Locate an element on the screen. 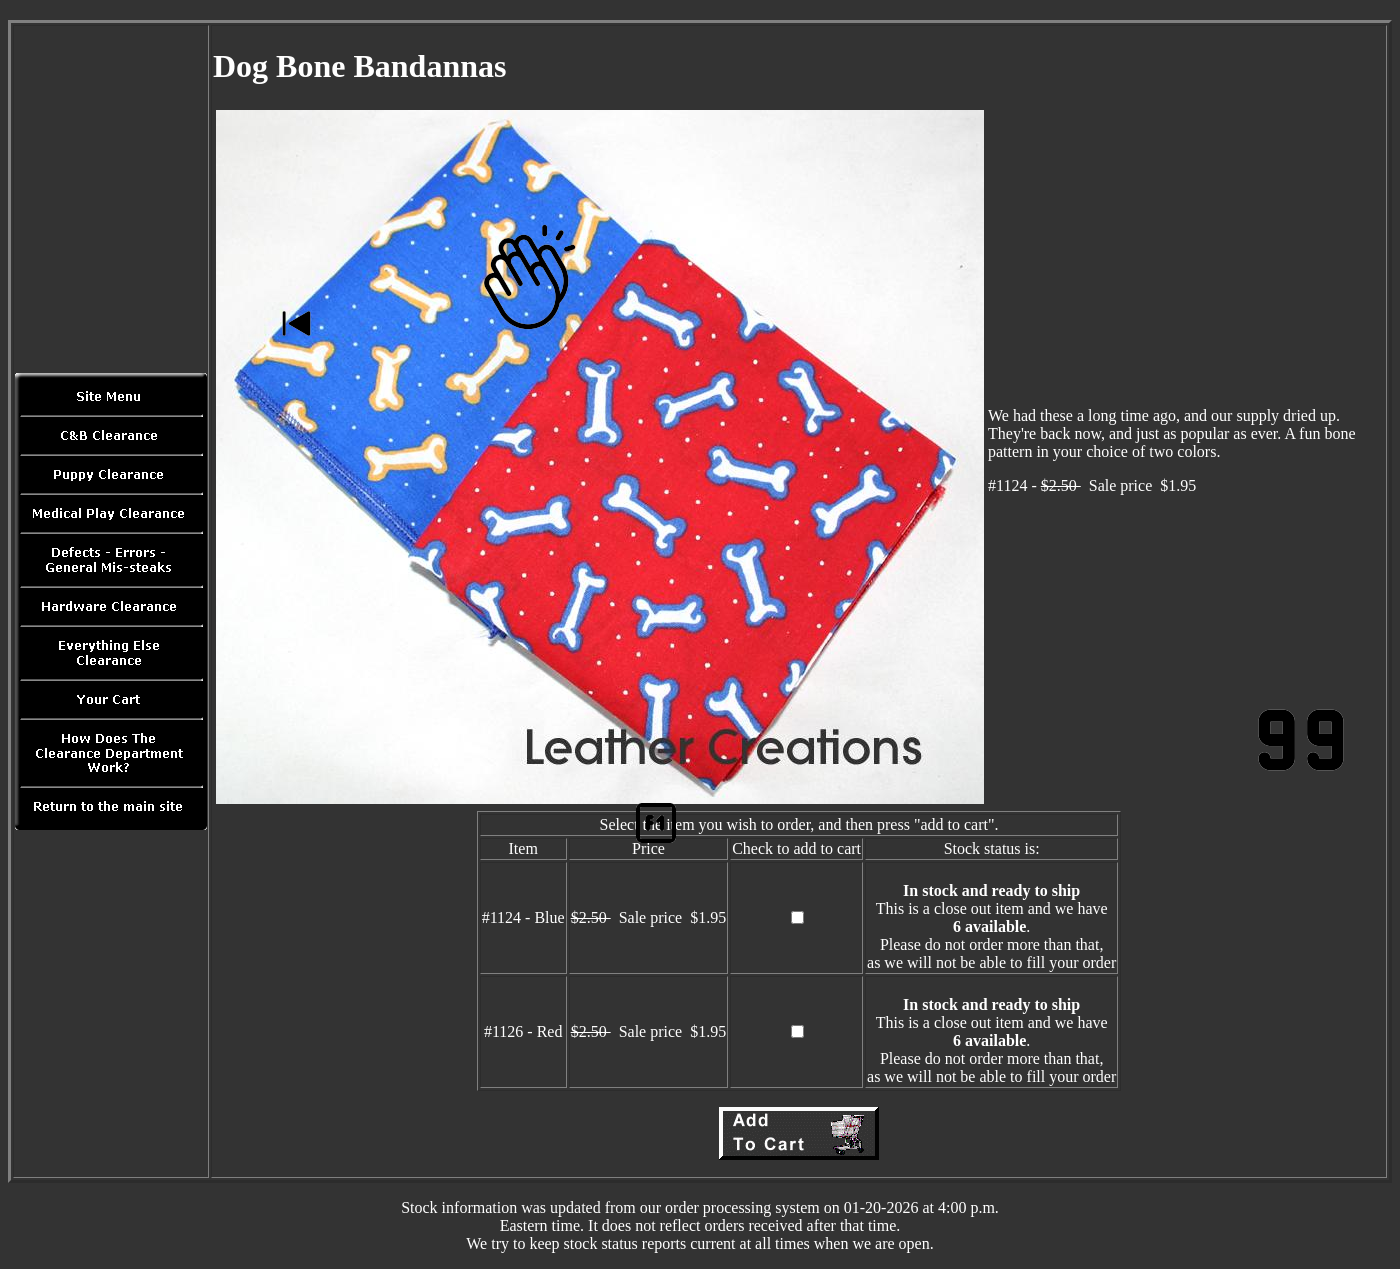  indicates 99 or more unread notifications is located at coordinates (1301, 740).